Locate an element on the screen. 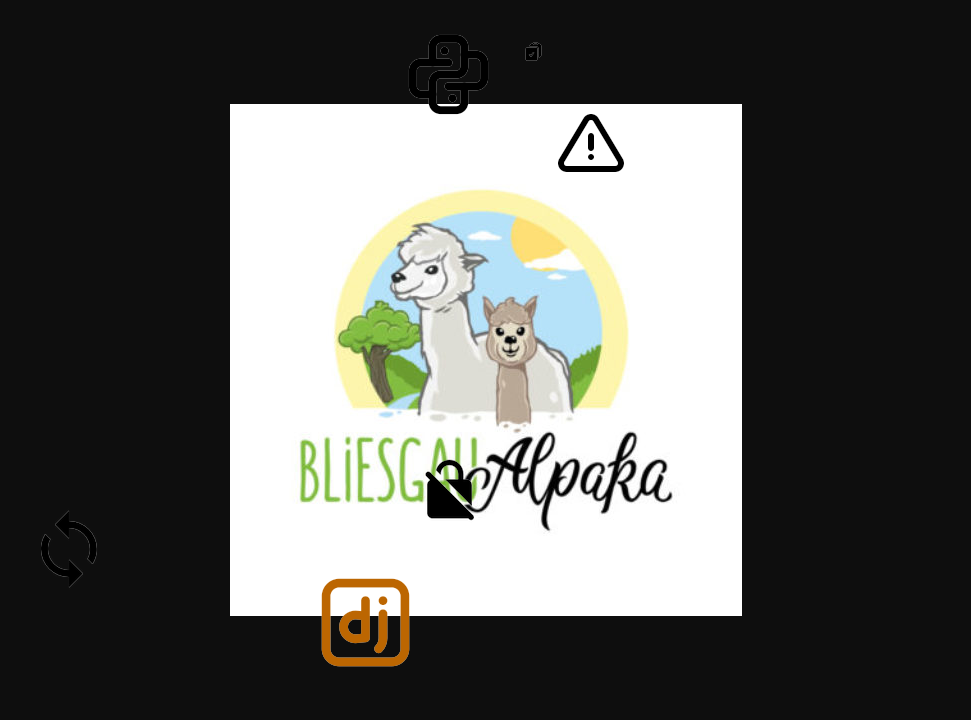  indicates an unsecured or unencrypted connection is located at coordinates (449, 490).